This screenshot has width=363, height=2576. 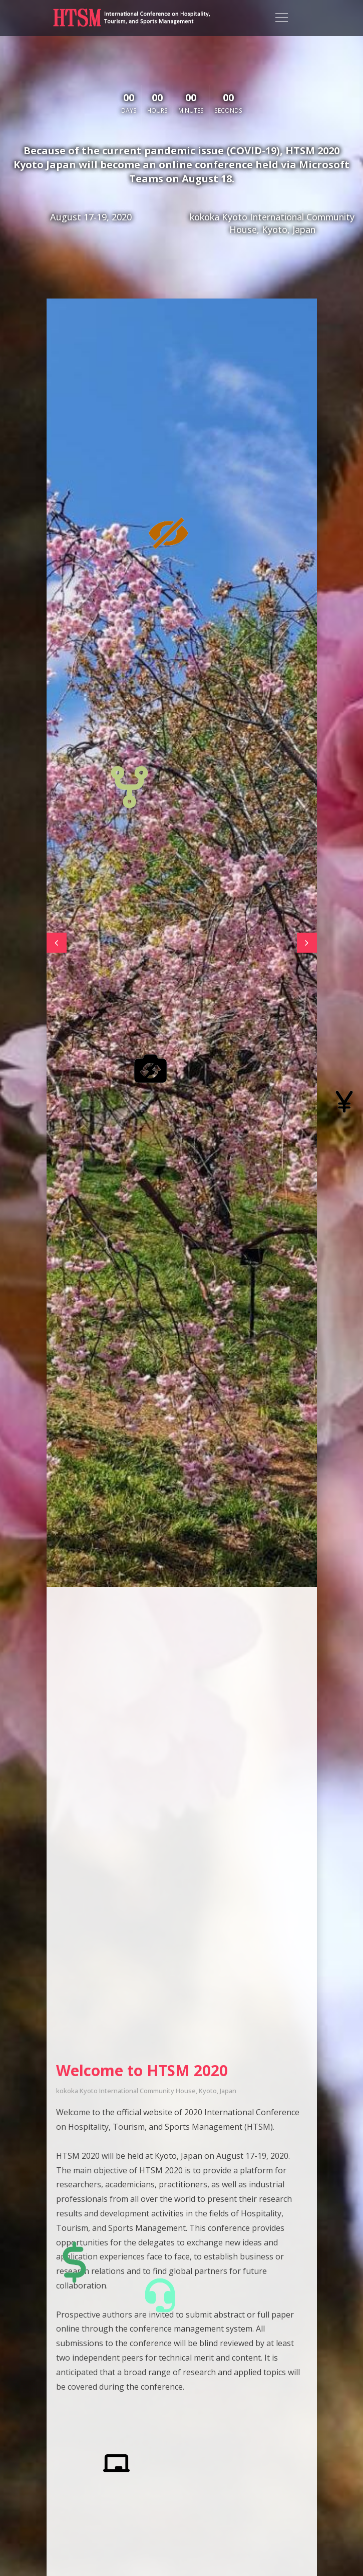 What do you see at coordinates (160, 2295) in the screenshot?
I see `contact customer support` at bounding box center [160, 2295].